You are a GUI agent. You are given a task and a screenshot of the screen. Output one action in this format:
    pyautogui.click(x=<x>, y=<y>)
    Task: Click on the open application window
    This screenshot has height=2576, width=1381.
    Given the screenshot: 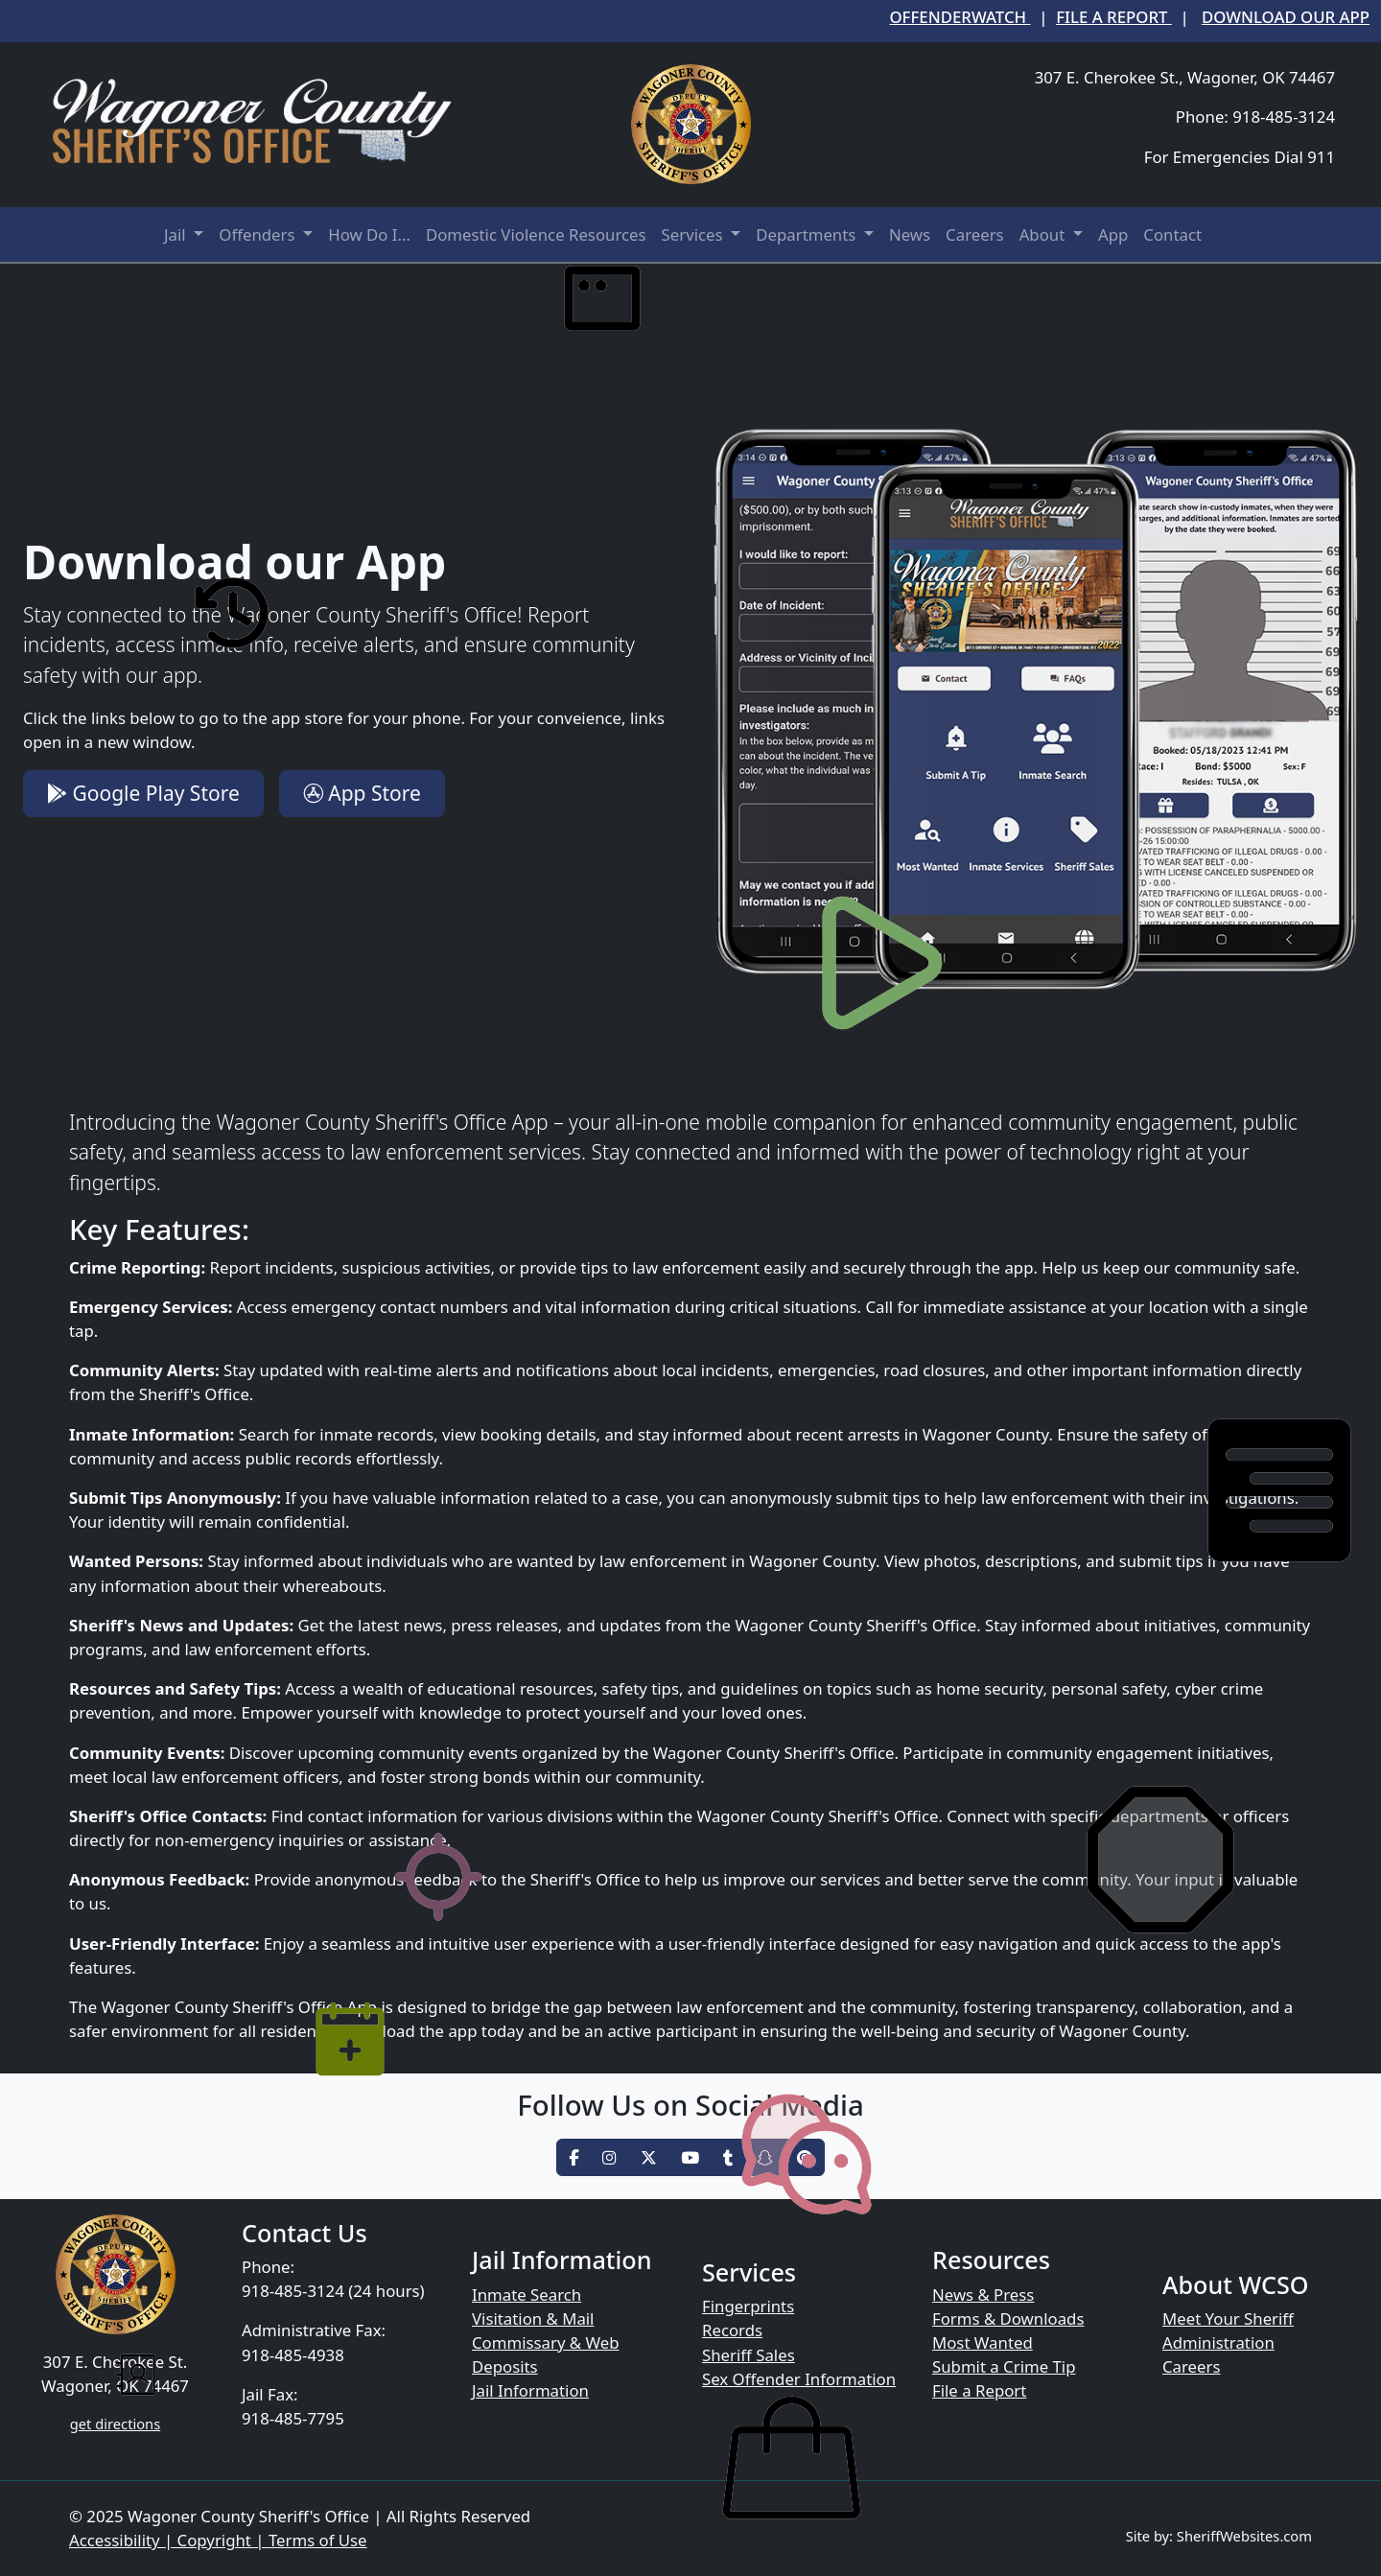 What is the action you would take?
    pyautogui.click(x=602, y=298)
    